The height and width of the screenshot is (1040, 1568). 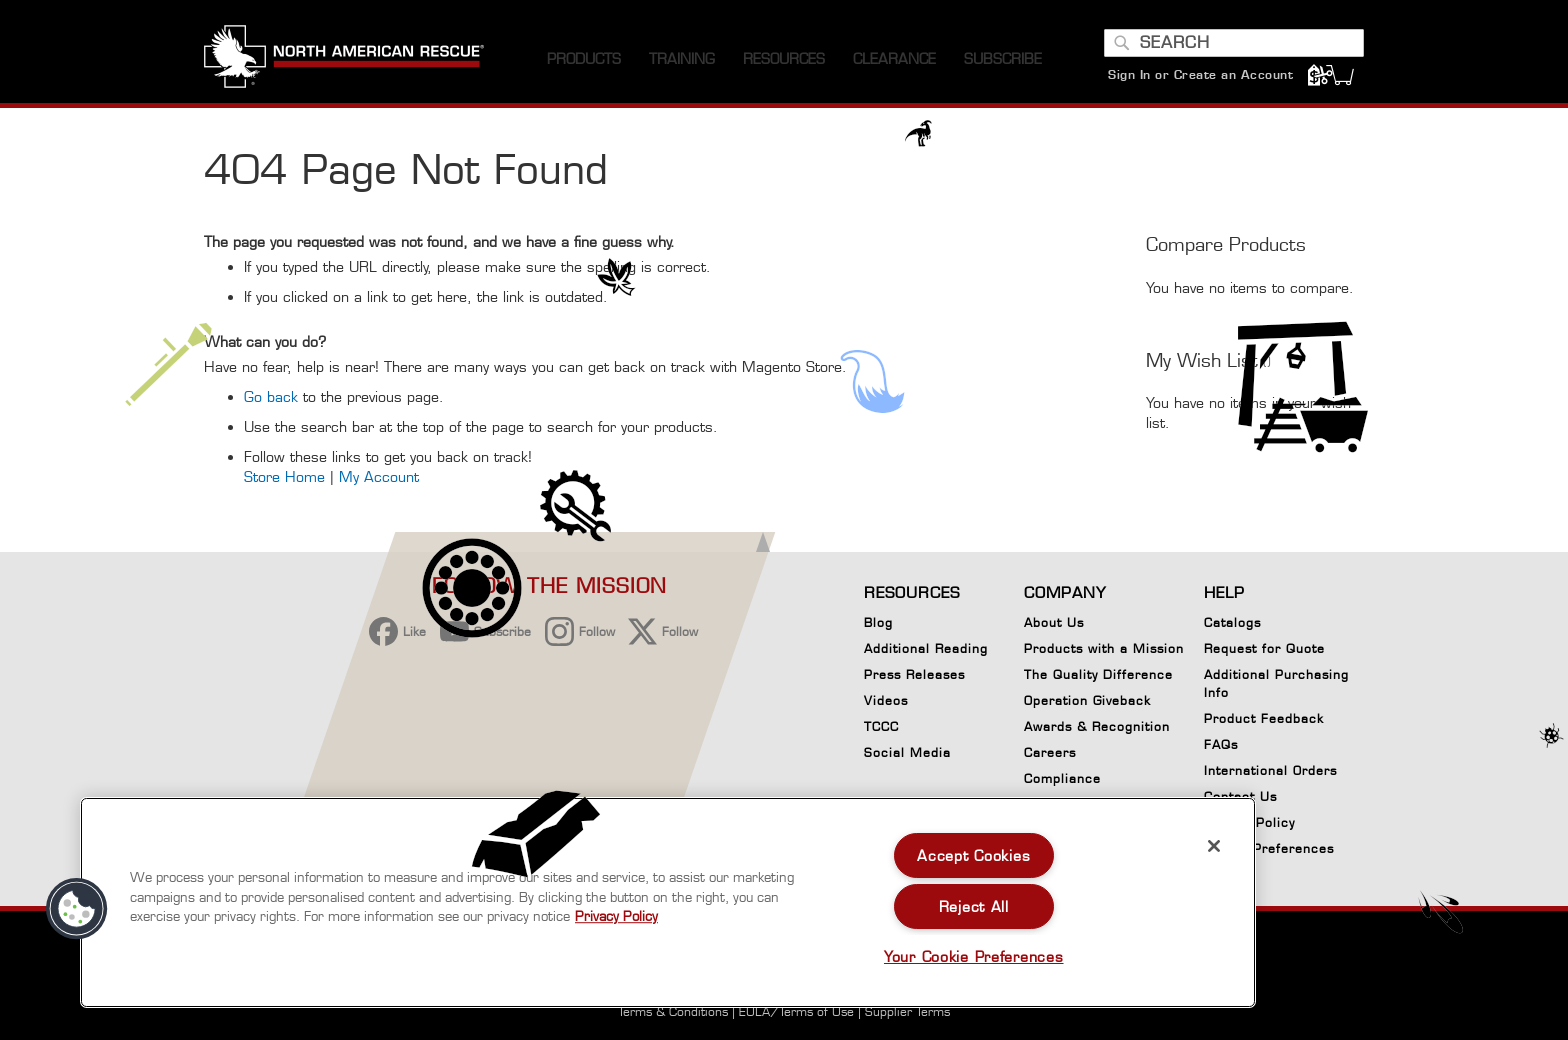 What do you see at coordinates (872, 381) in the screenshot?
I see `fox or canine character/avatar selection` at bounding box center [872, 381].